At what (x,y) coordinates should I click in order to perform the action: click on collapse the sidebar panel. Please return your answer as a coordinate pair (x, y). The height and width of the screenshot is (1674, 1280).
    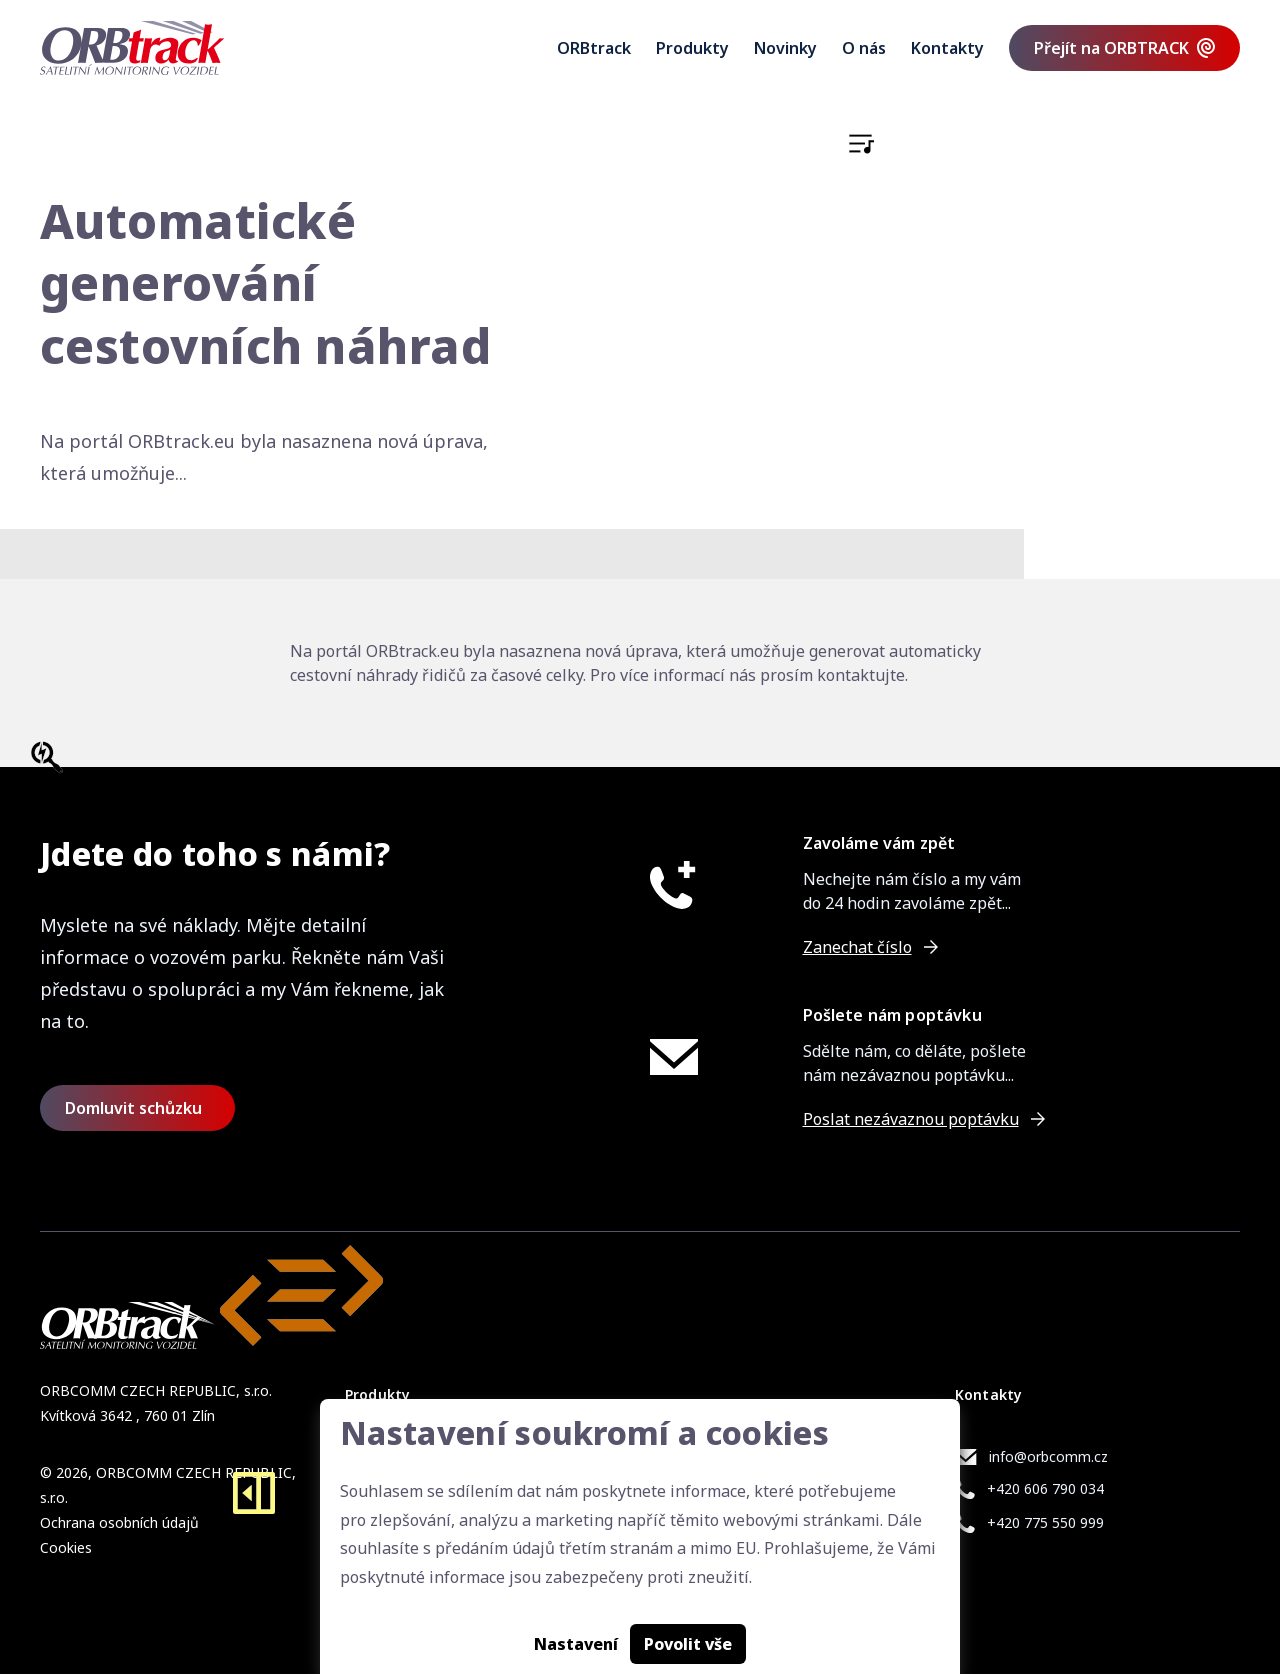
    Looking at the image, I should click on (254, 1493).